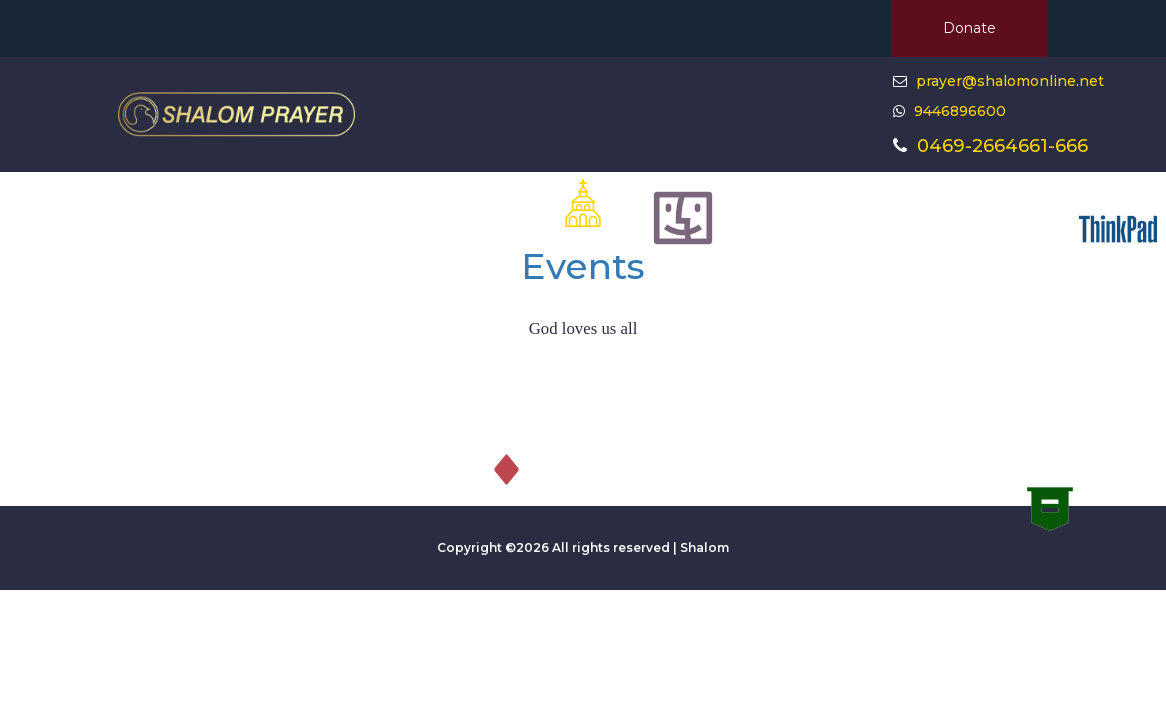 Image resolution: width=1166 pixels, height=720 pixels. I want to click on honor badge or achievement indicator, so click(1050, 508).